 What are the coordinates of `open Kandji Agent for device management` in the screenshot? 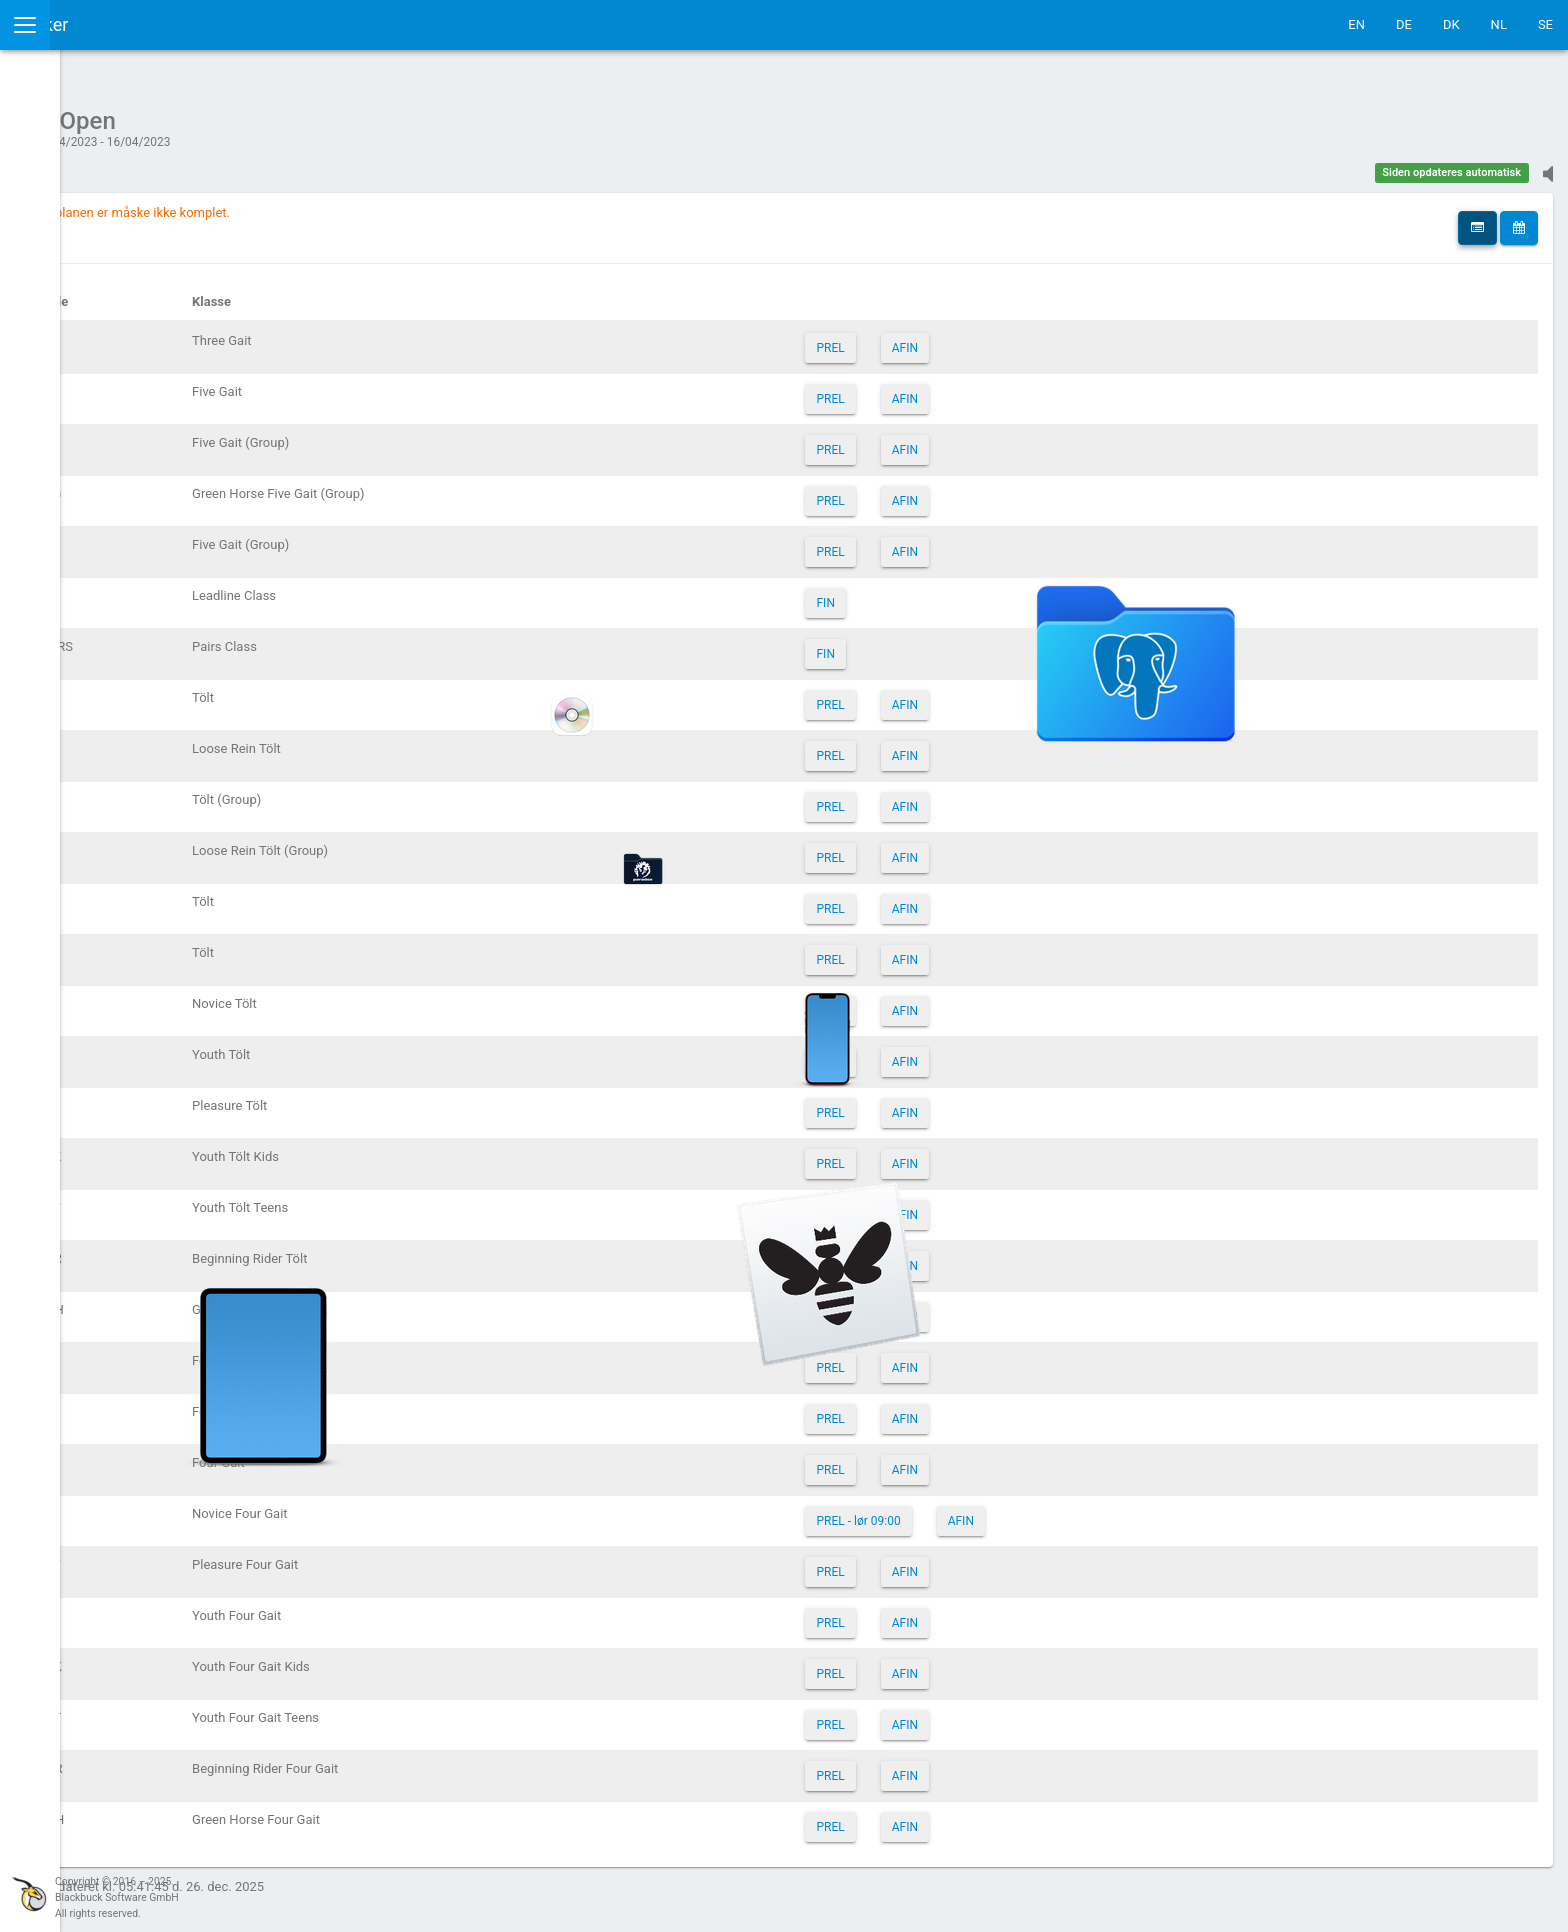 It's located at (828, 1274).